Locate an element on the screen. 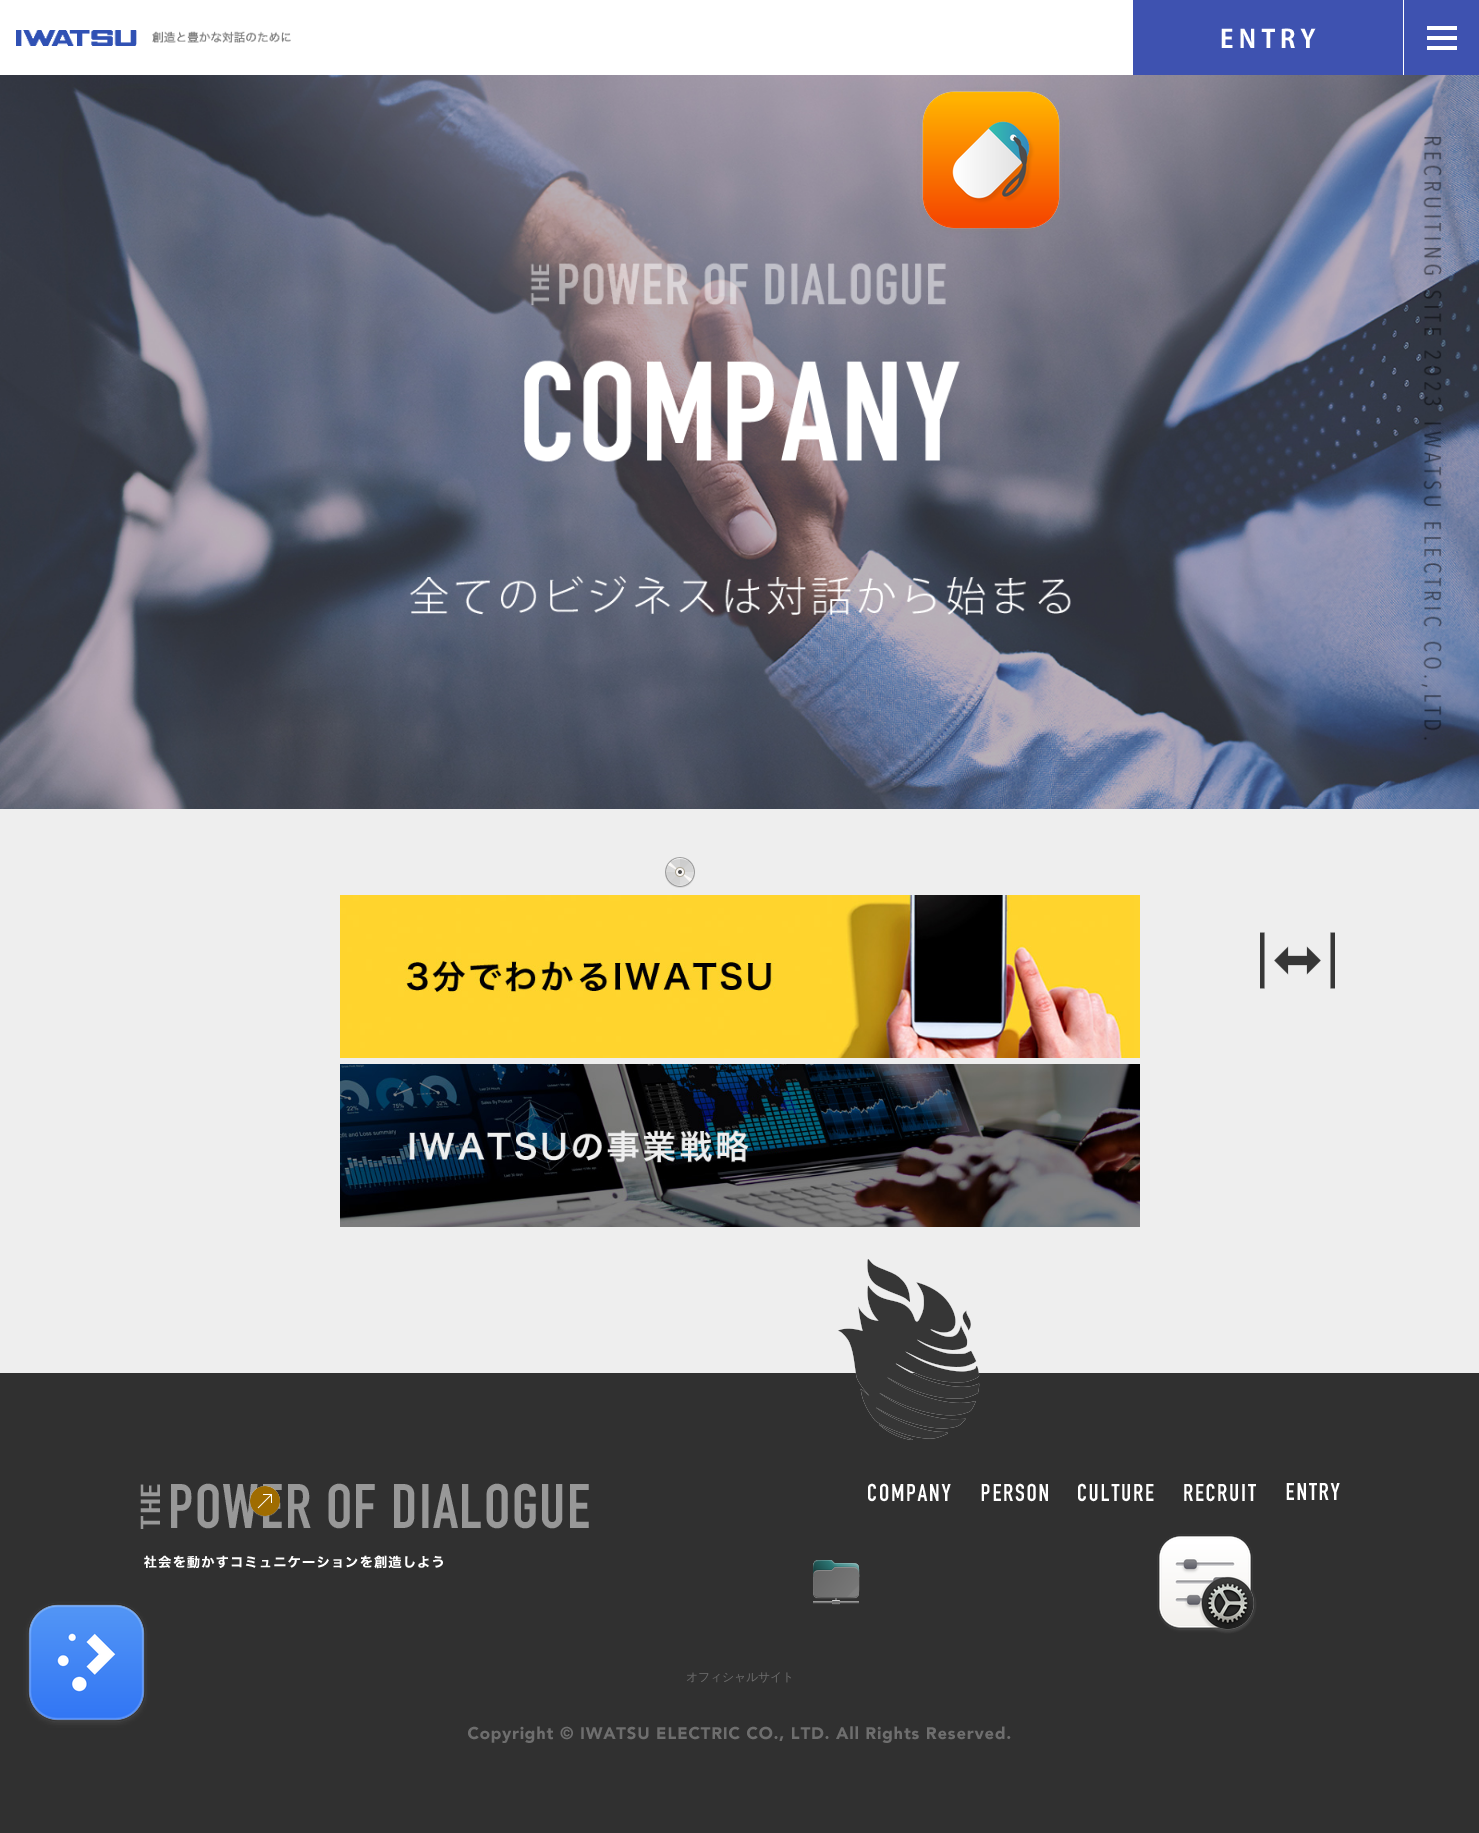 This screenshot has height=1833, width=1479. open glade interface designer is located at coordinates (908, 1349).